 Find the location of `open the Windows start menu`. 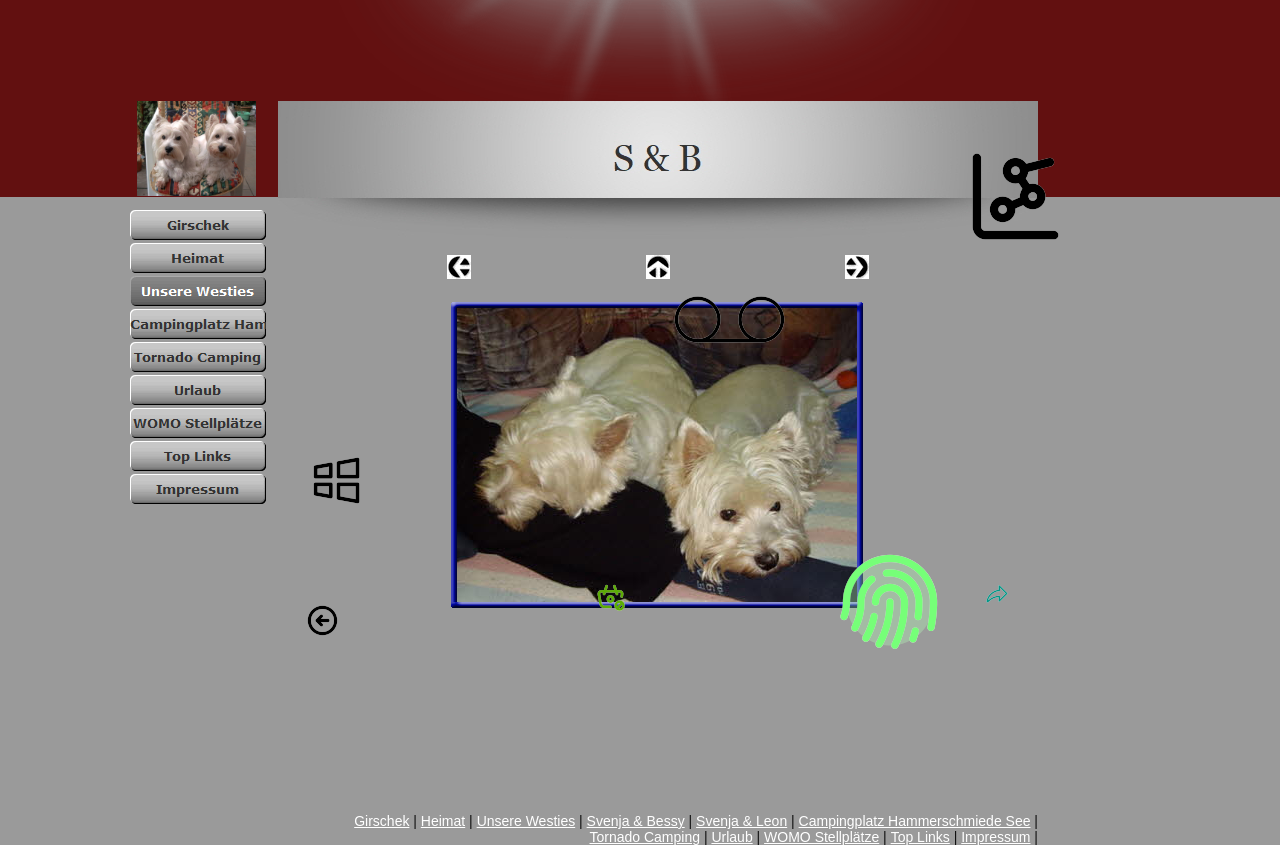

open the Windows start menu is located at coordinates (338, 480).